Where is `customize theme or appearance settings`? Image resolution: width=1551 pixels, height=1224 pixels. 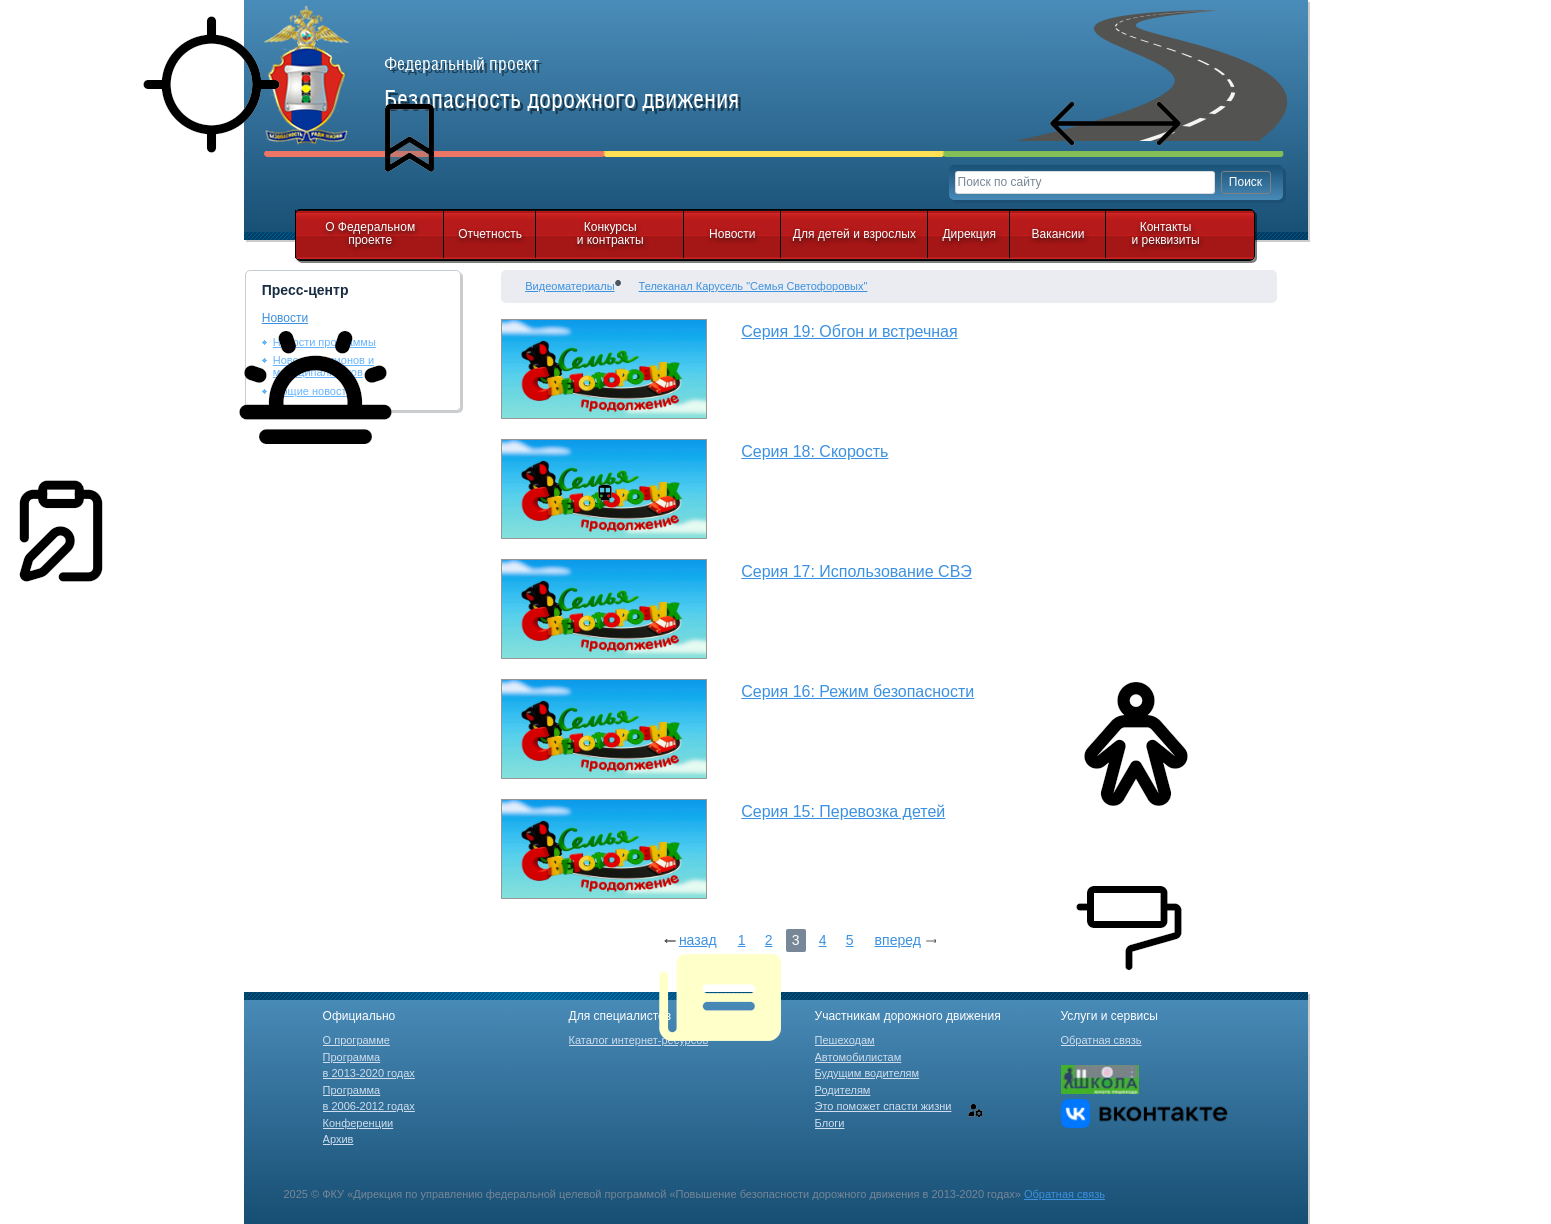 customize theme or appearance settings is located at coordinates (1129, 921).